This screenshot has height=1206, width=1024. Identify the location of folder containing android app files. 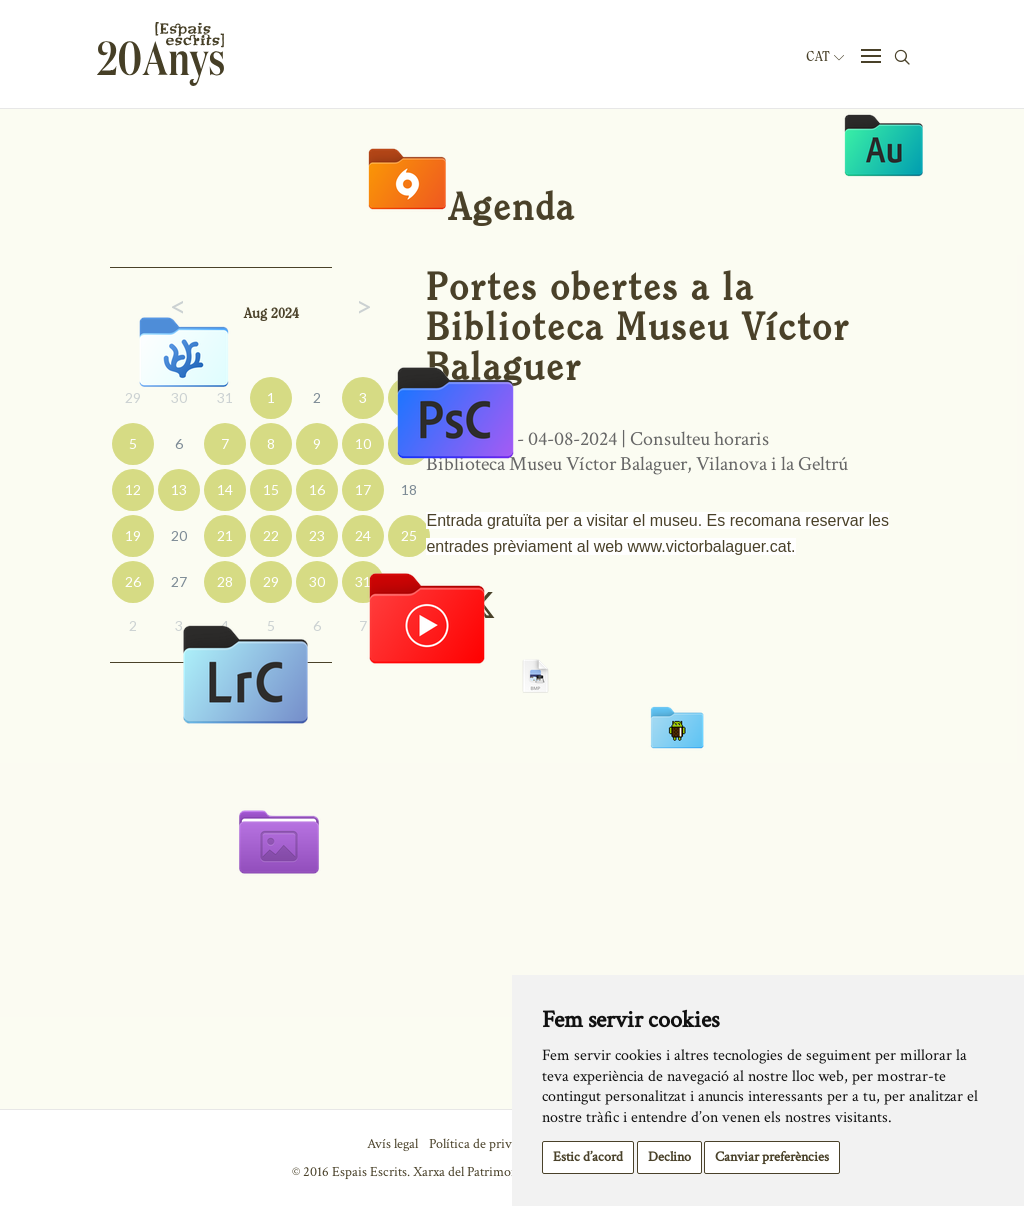
(677, 729).